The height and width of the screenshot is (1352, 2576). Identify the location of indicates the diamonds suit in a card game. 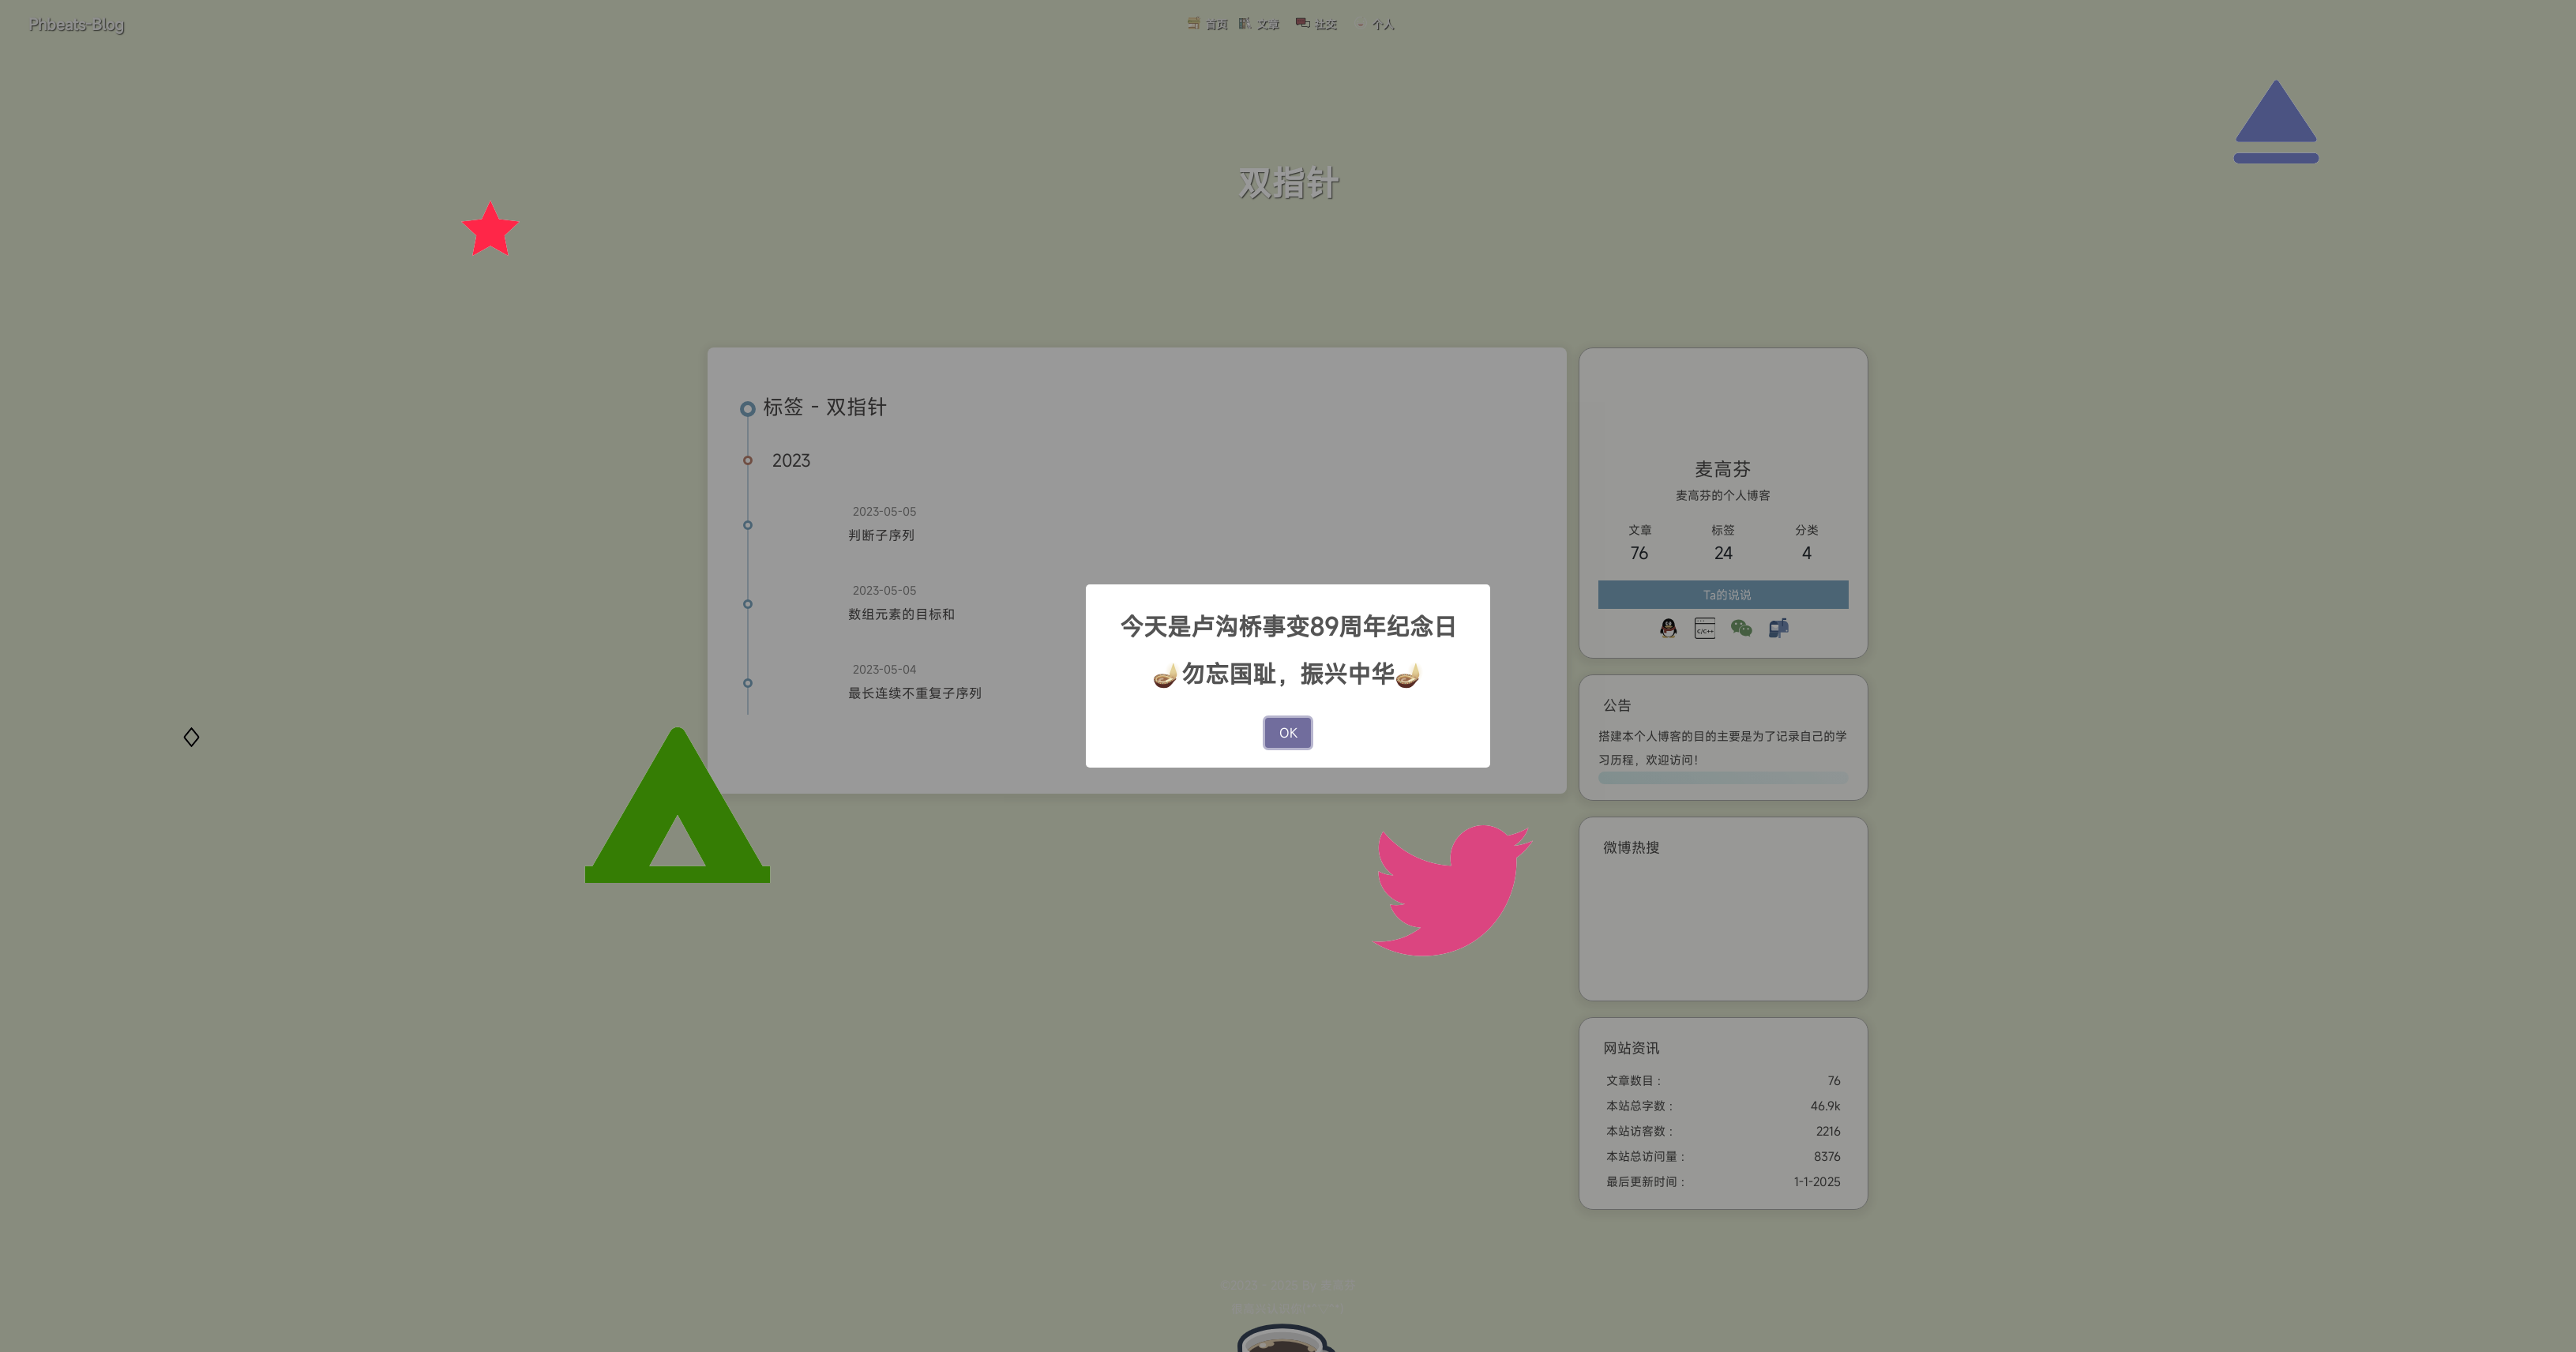
(191, 737).